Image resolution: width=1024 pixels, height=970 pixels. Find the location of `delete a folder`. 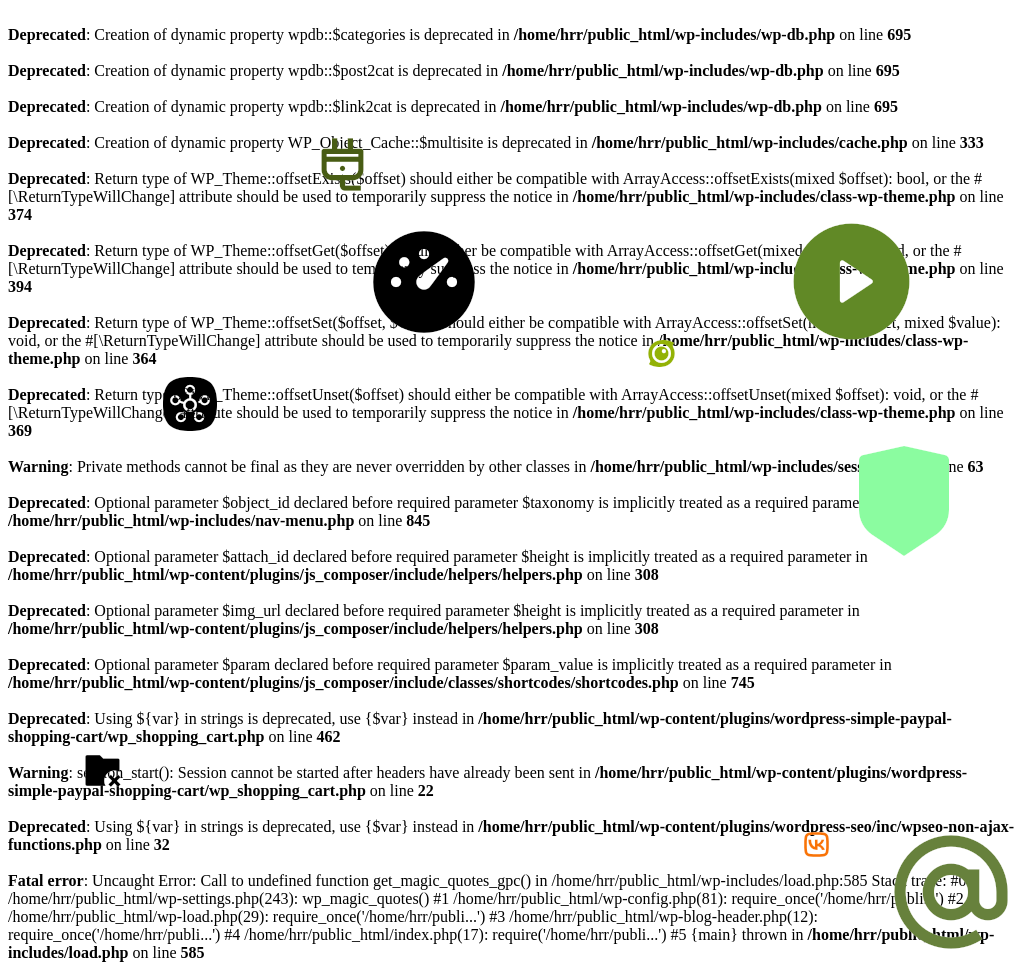

delete a folder is located at coordinates (102, 770).